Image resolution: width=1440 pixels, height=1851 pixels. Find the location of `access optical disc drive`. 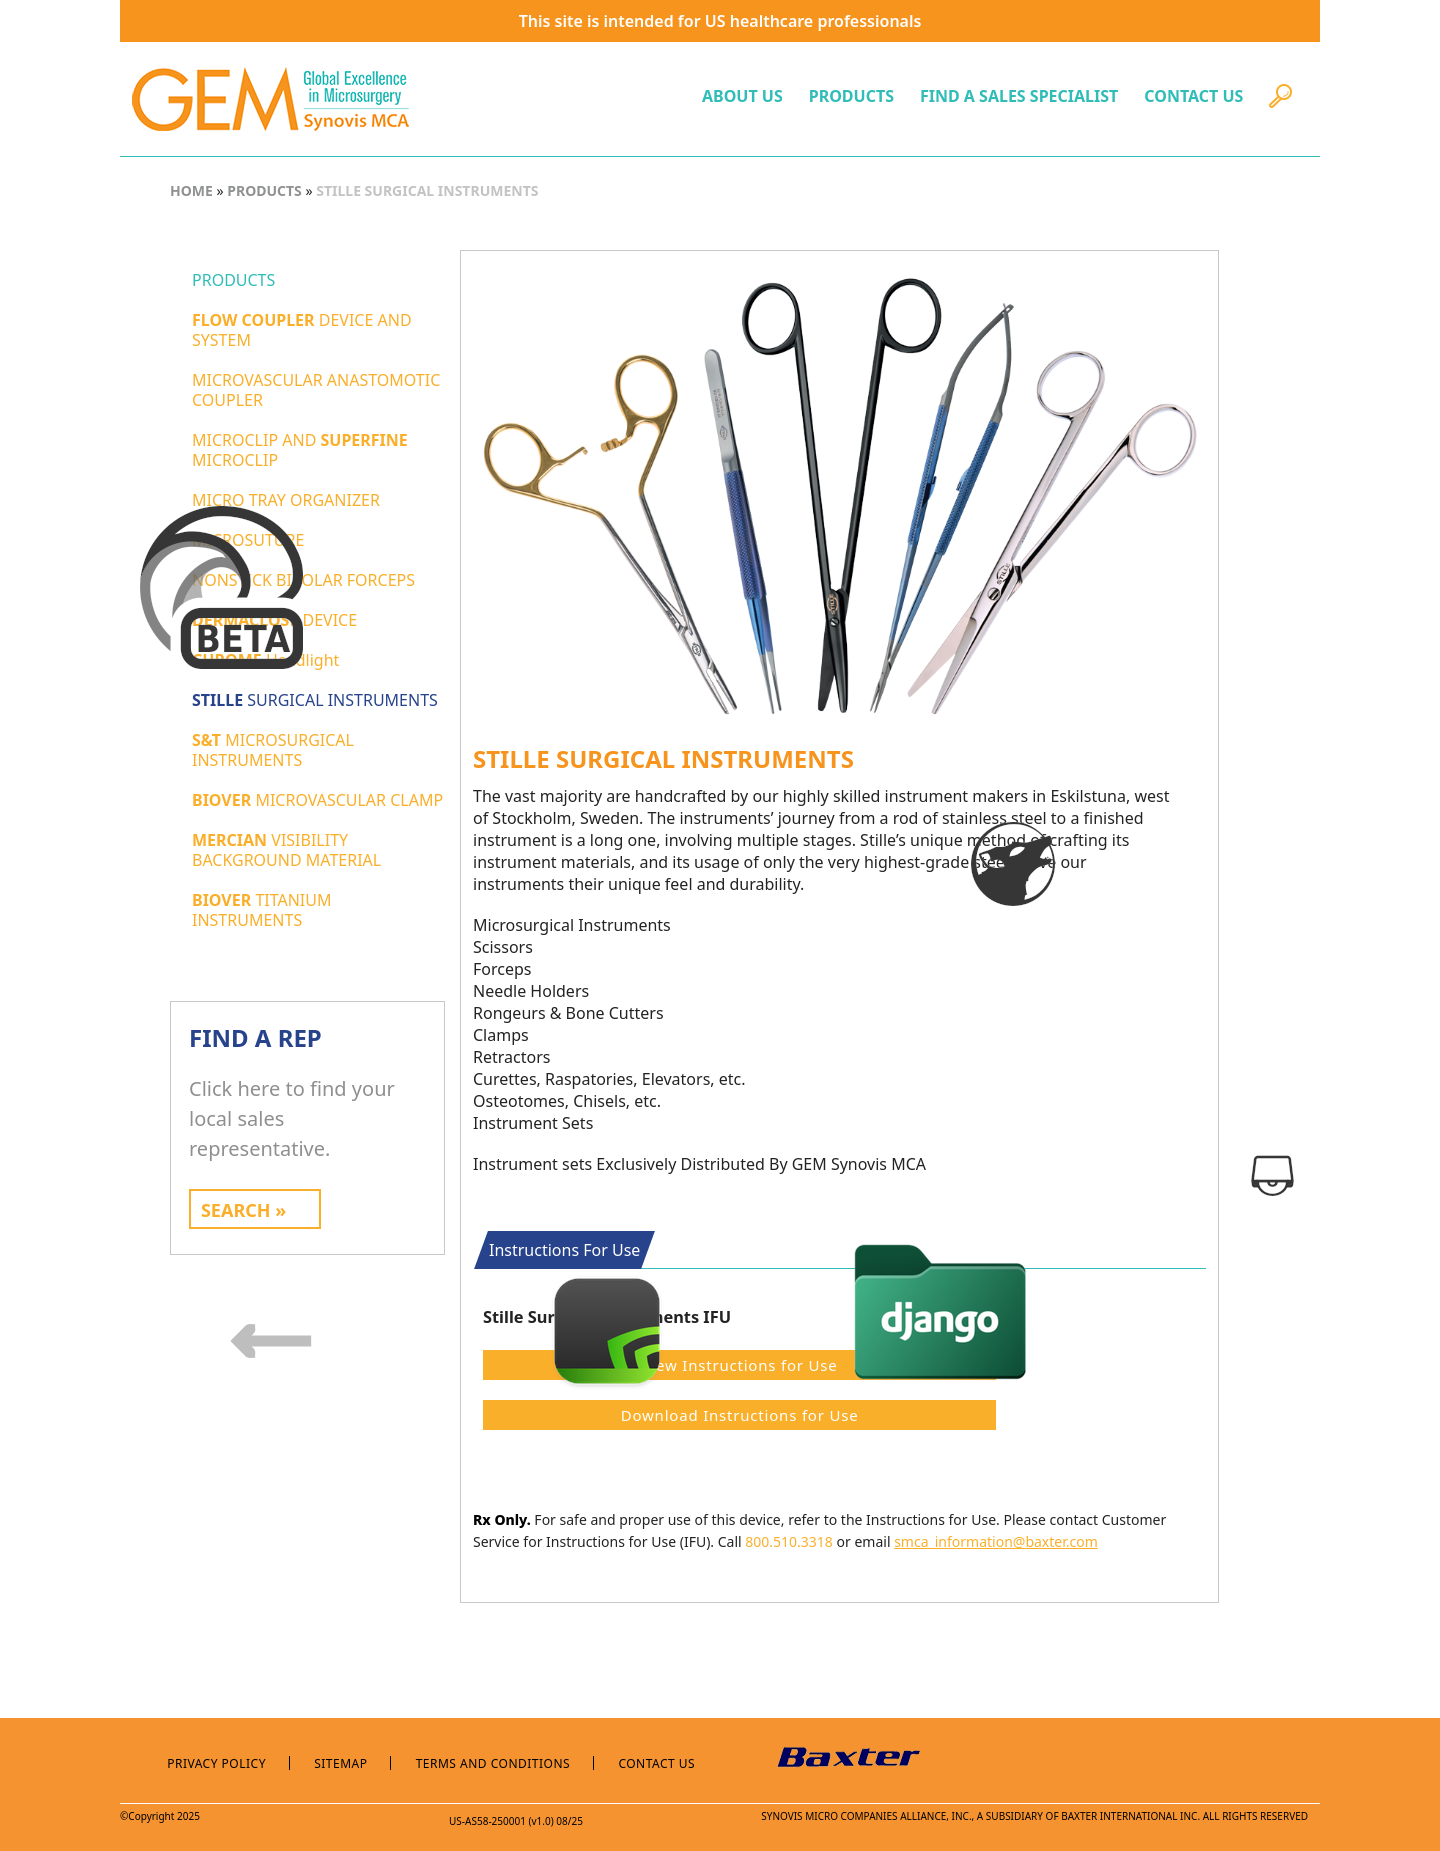

access optical disc drive is located at coordinates (1272, 1174).